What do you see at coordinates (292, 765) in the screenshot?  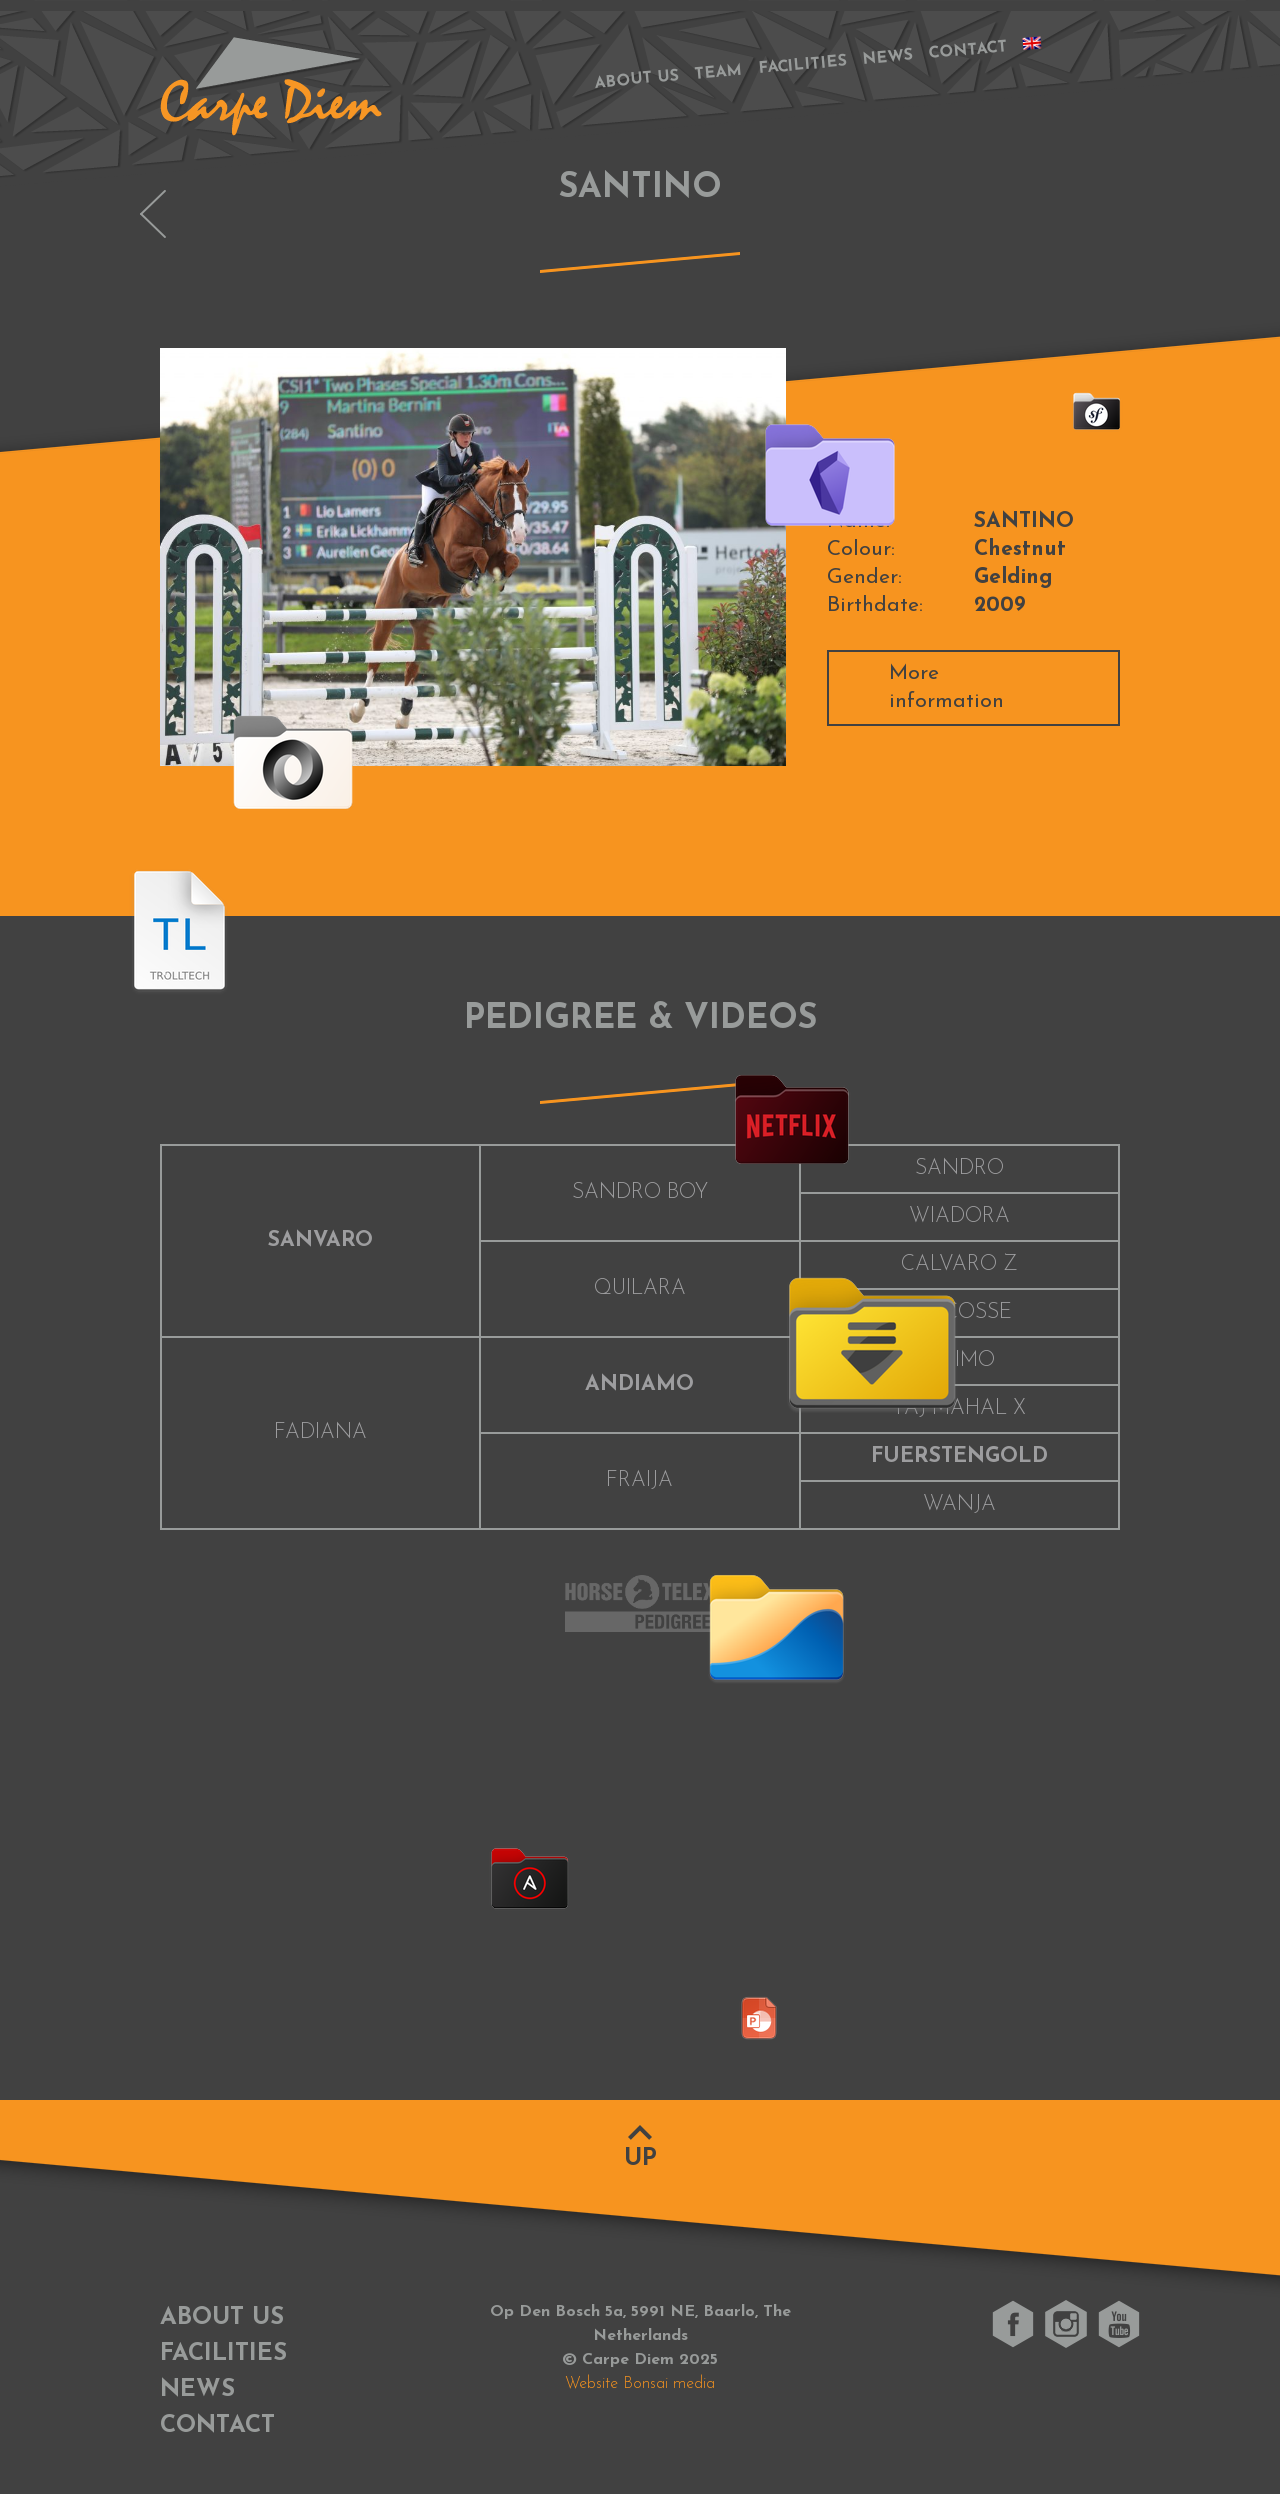 I see `open folder containing JSON configuration files` at bounding box center [292, 765].